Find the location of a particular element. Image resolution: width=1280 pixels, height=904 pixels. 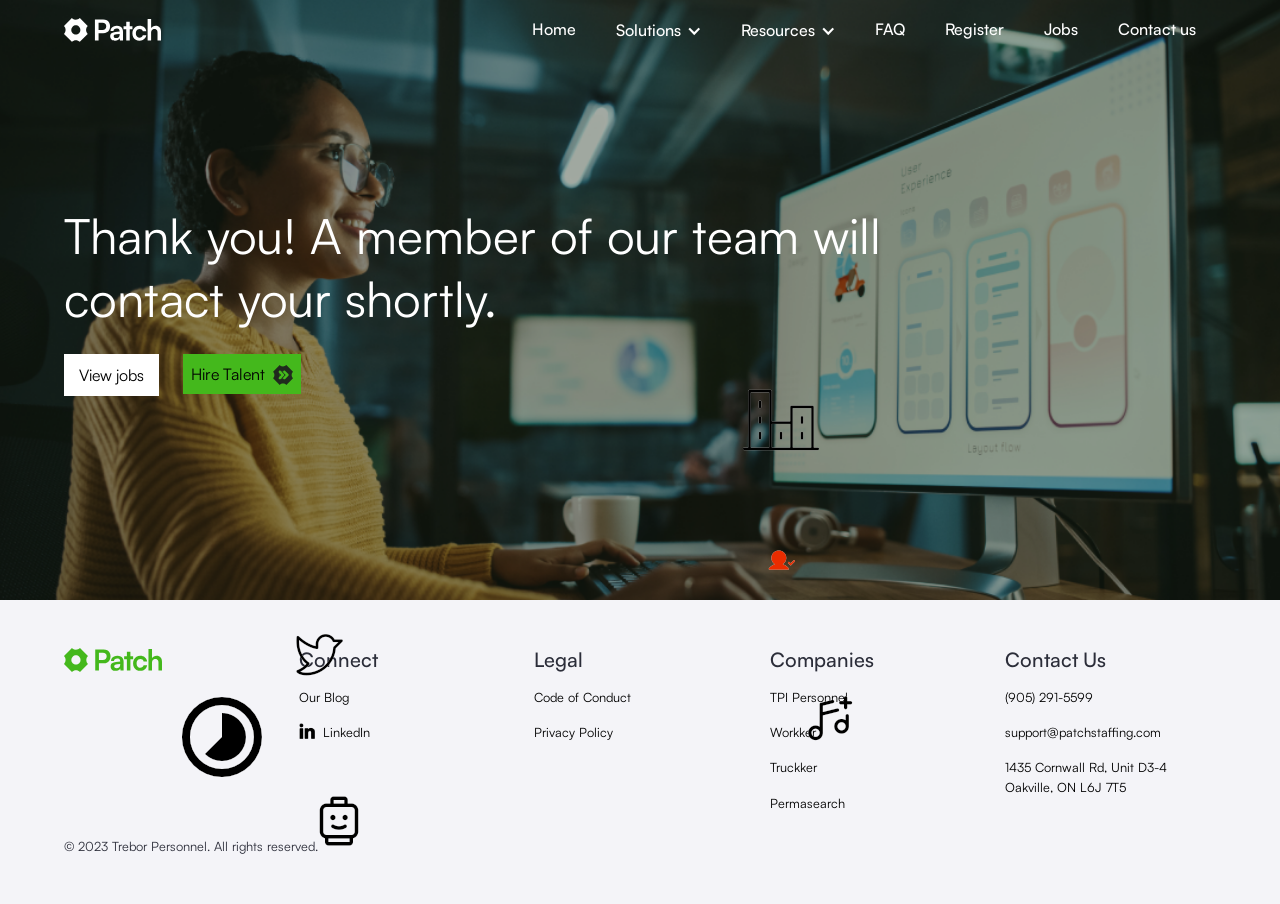

view city or urban locations is located at coordinates (781, 420).